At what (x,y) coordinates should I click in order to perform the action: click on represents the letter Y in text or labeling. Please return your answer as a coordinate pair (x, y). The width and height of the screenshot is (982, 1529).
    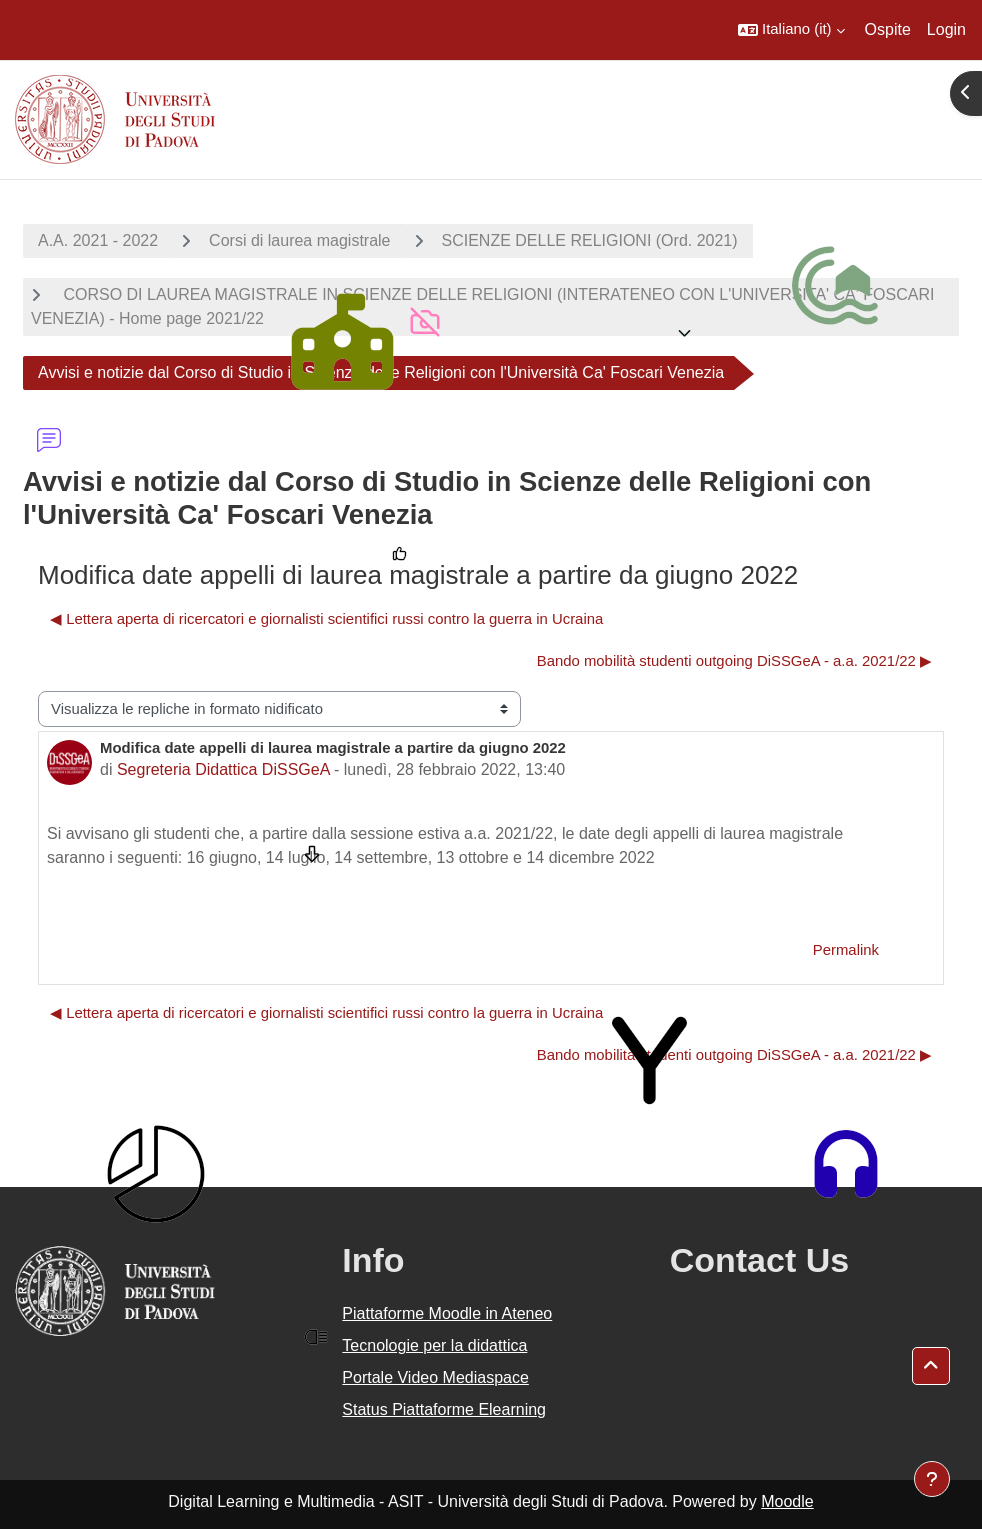
    Looking at the image, I should click on (649, 1060).